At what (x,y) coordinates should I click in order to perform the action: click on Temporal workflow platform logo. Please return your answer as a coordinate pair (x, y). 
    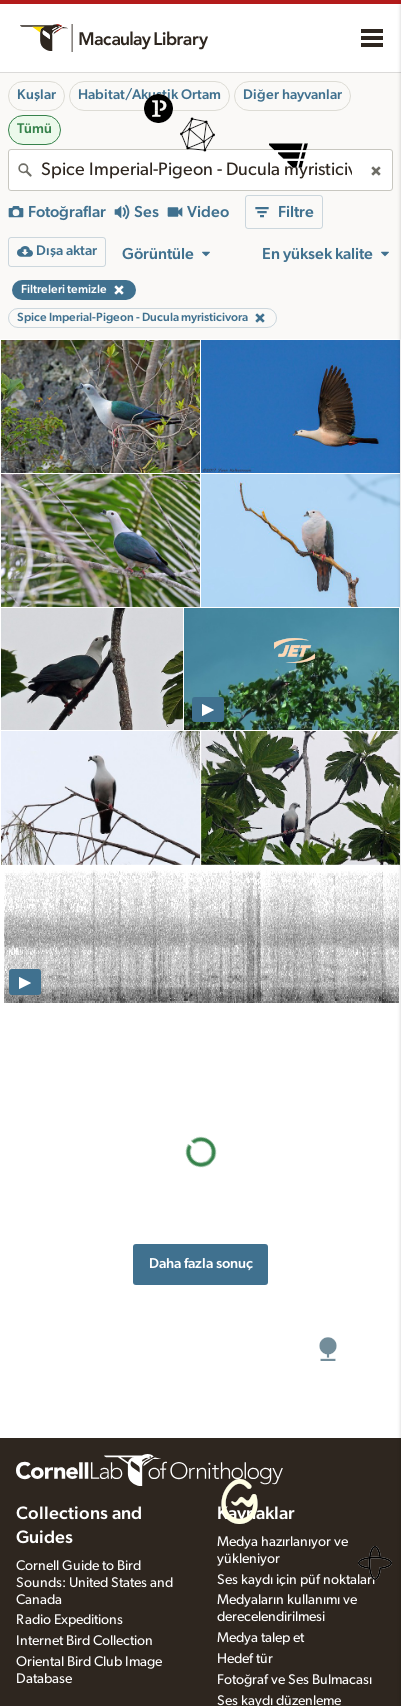
    Looking at the image, I should click on (375, 1563).